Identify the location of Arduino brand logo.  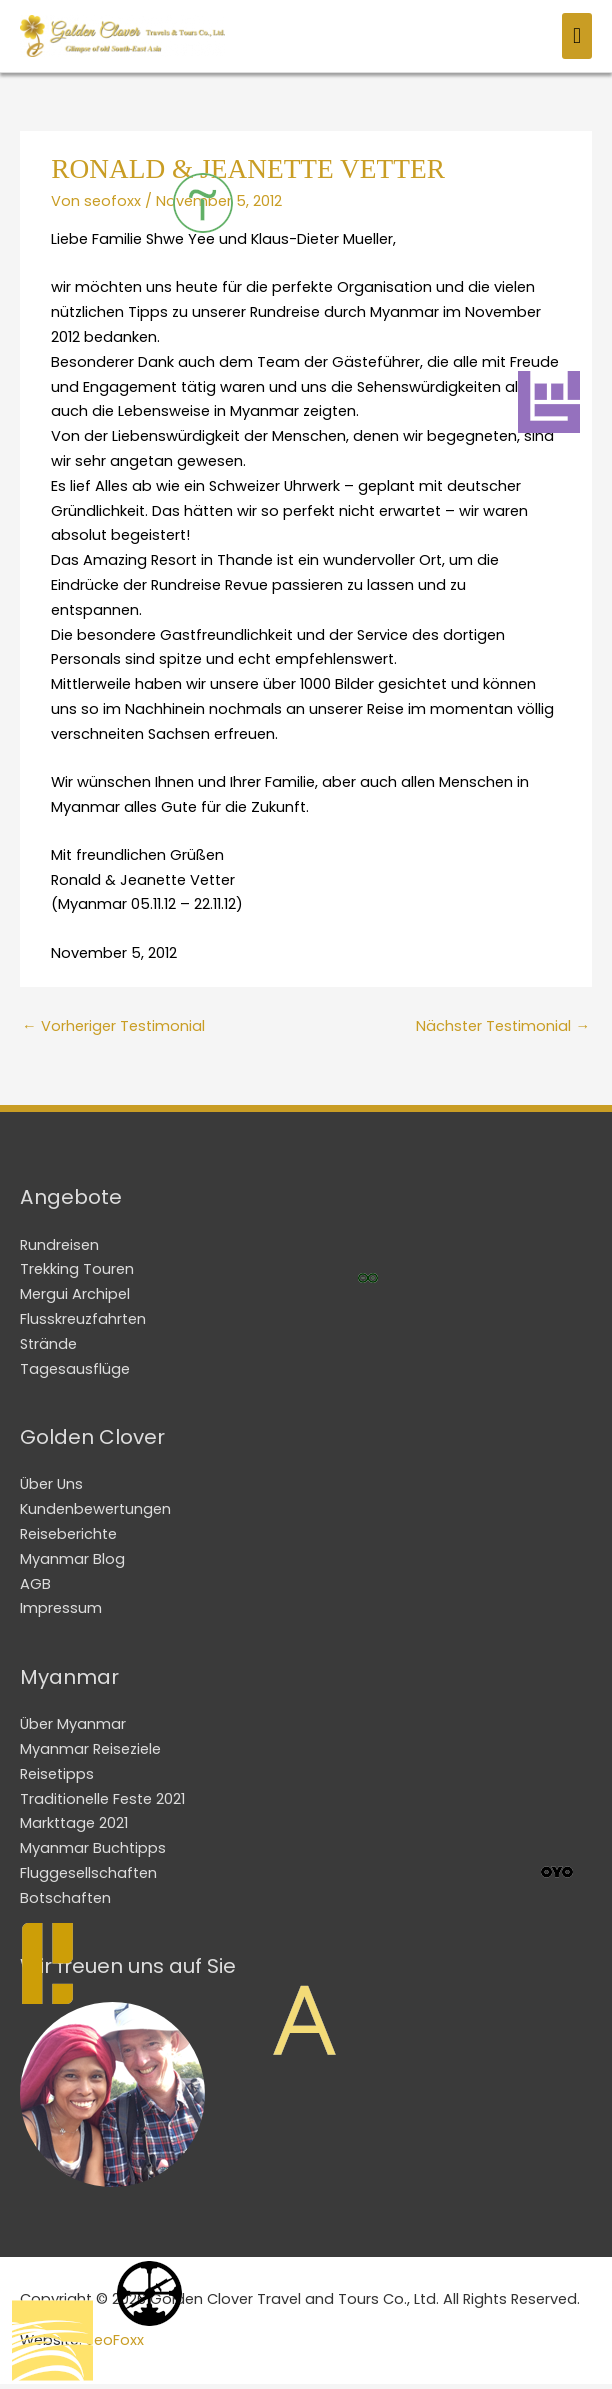
(368, 1278).